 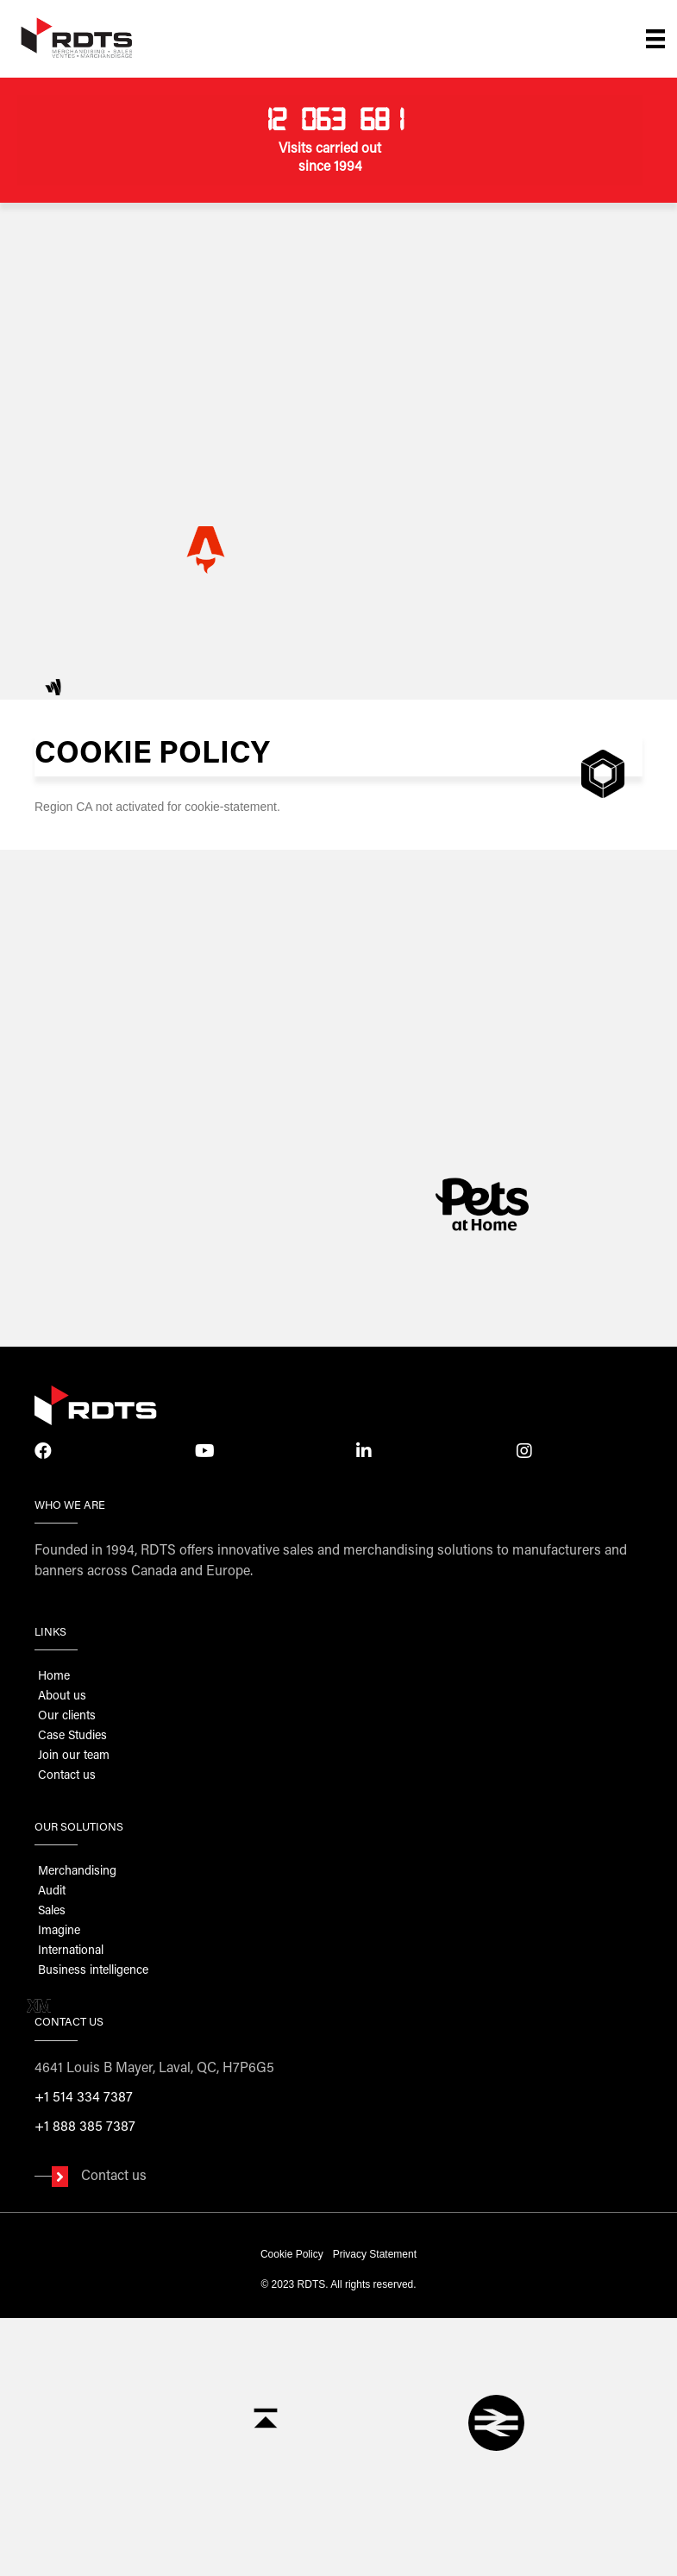 What do you see at coordinates (603, 774) in the screenshot?
I see `indicates the app uses Jetpack Compose` at bounding box center [603, 774].